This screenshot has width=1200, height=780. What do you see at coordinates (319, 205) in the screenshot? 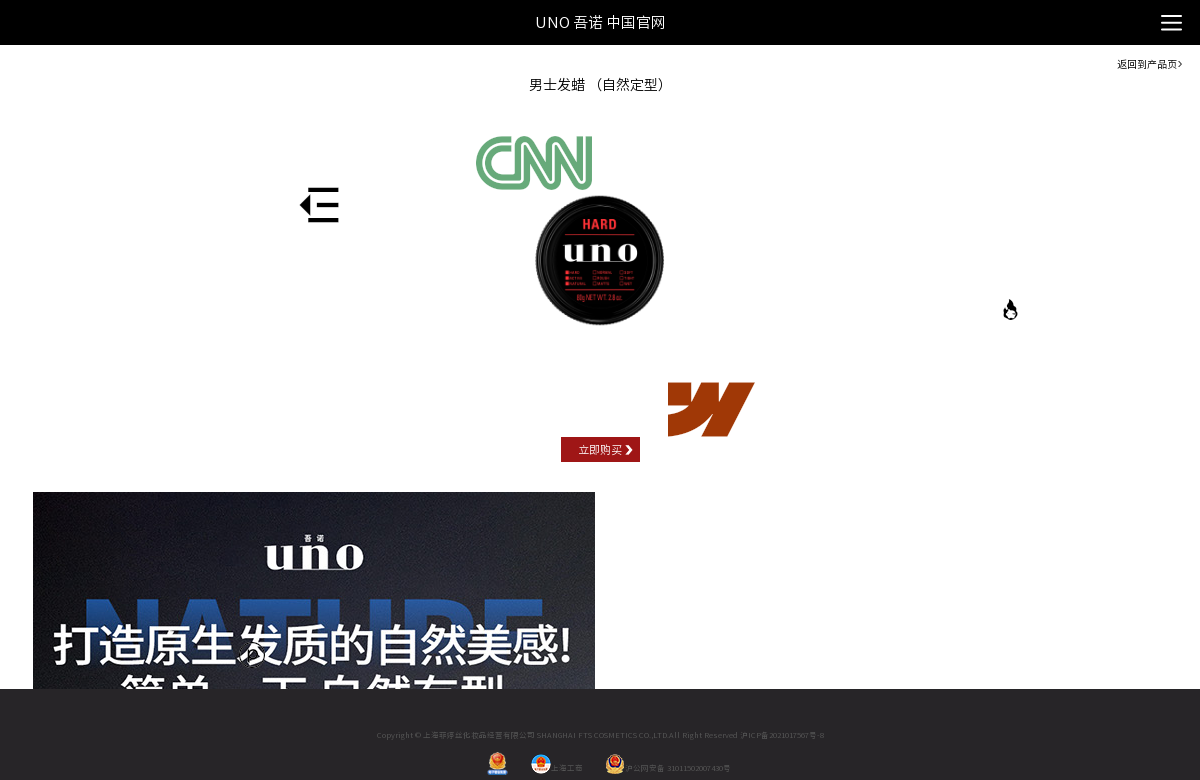
I see `collapse the sidebar menu` at bounding box center [319, 205].